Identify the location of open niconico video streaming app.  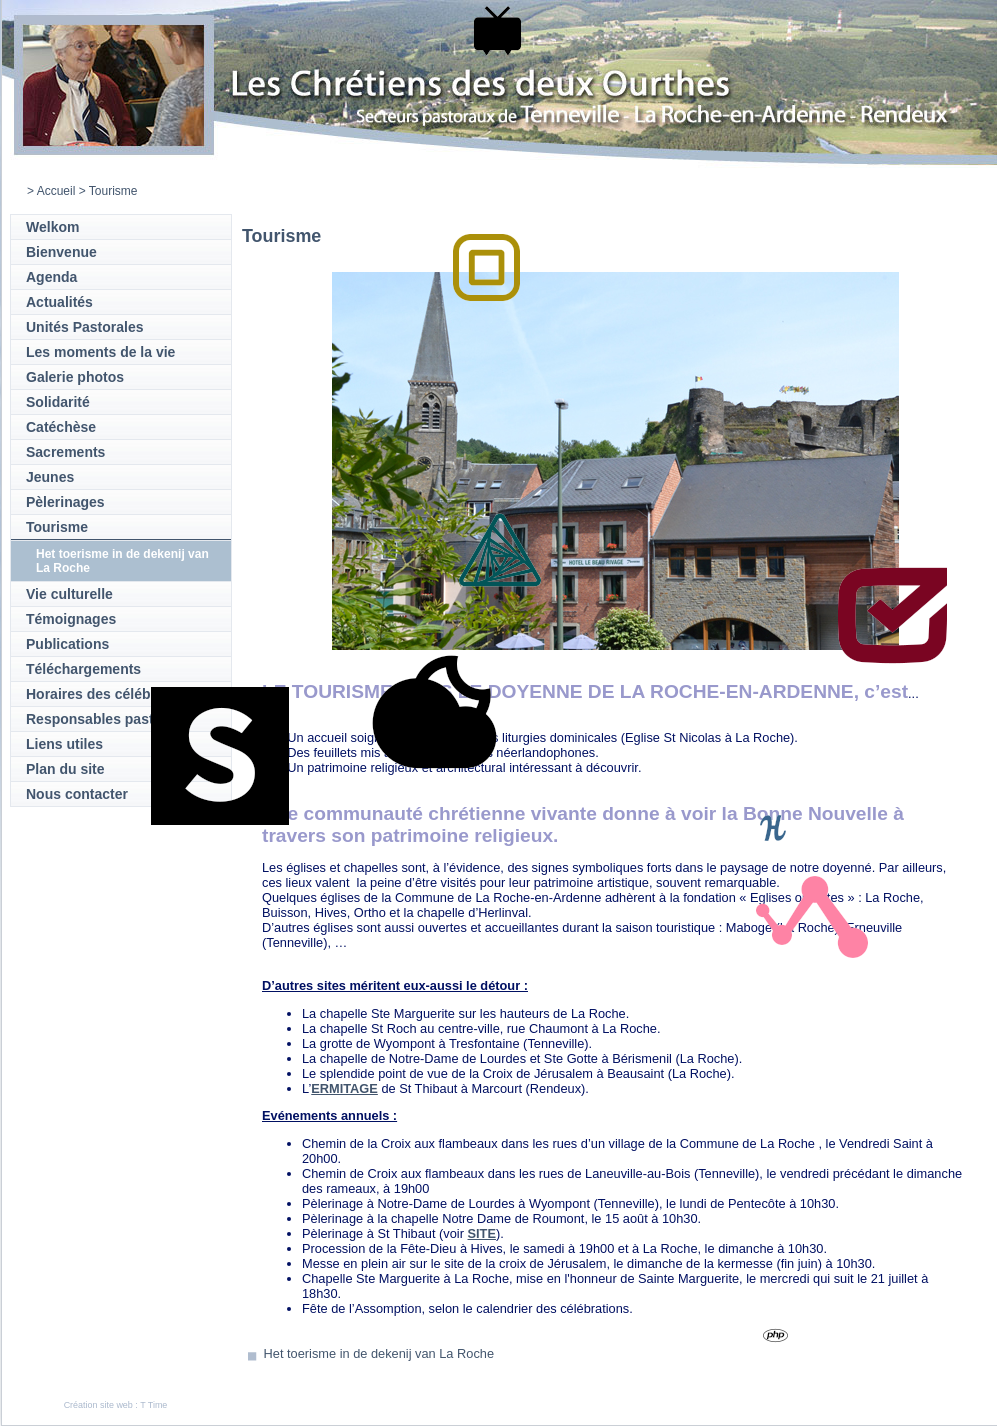
(497, 30).